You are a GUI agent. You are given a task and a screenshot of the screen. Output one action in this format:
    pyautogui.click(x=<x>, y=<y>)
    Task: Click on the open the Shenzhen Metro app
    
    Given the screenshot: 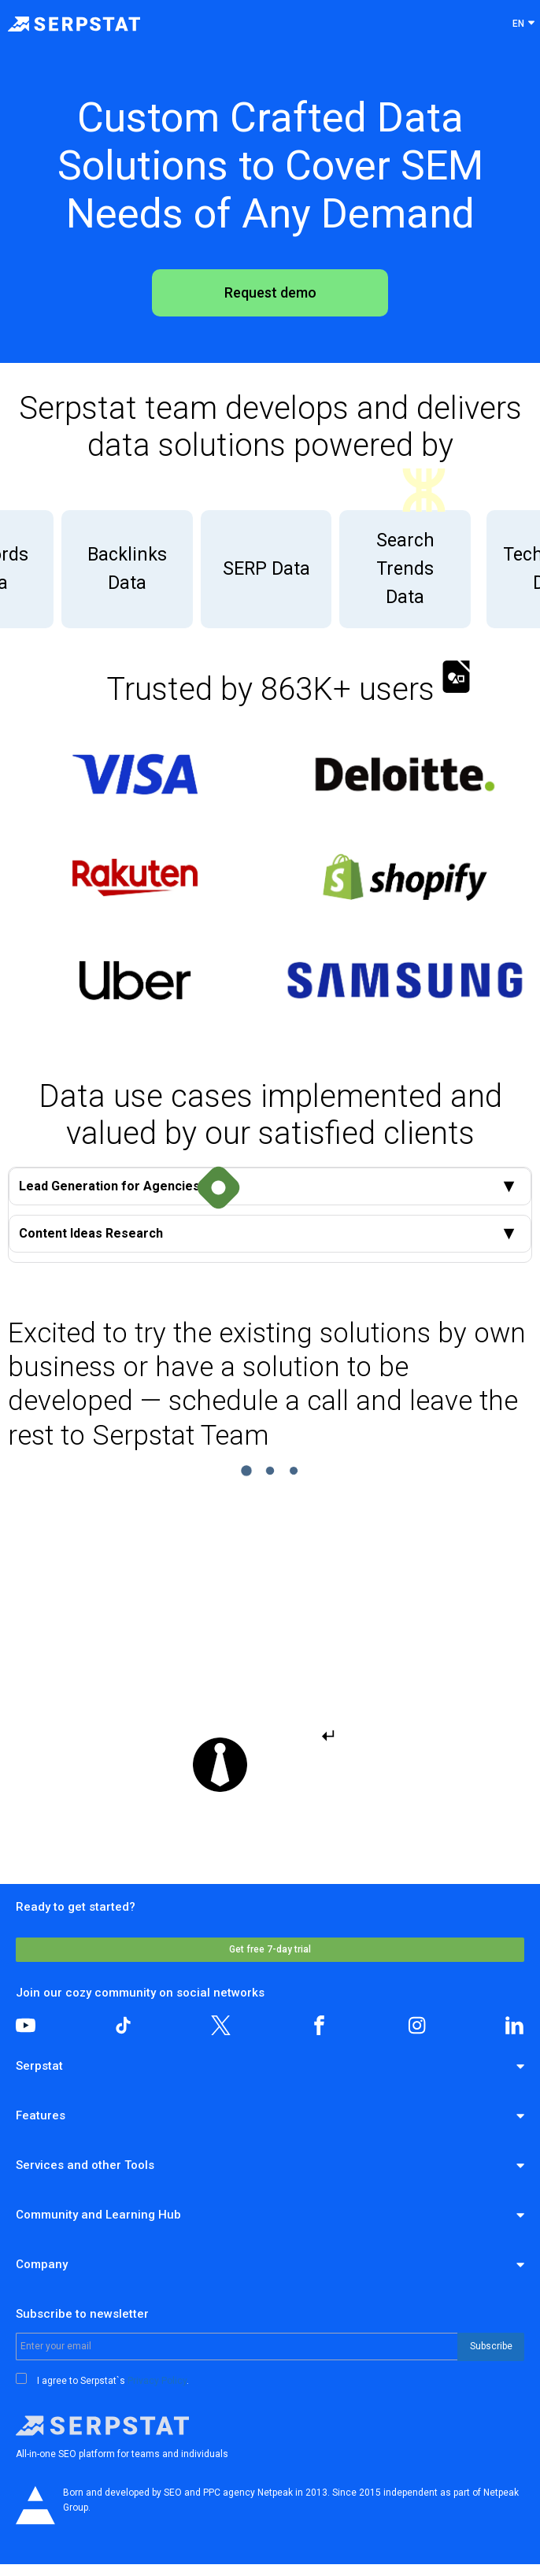 What is the action you would take?
    pyautogui.click(x=423, y=490)
    